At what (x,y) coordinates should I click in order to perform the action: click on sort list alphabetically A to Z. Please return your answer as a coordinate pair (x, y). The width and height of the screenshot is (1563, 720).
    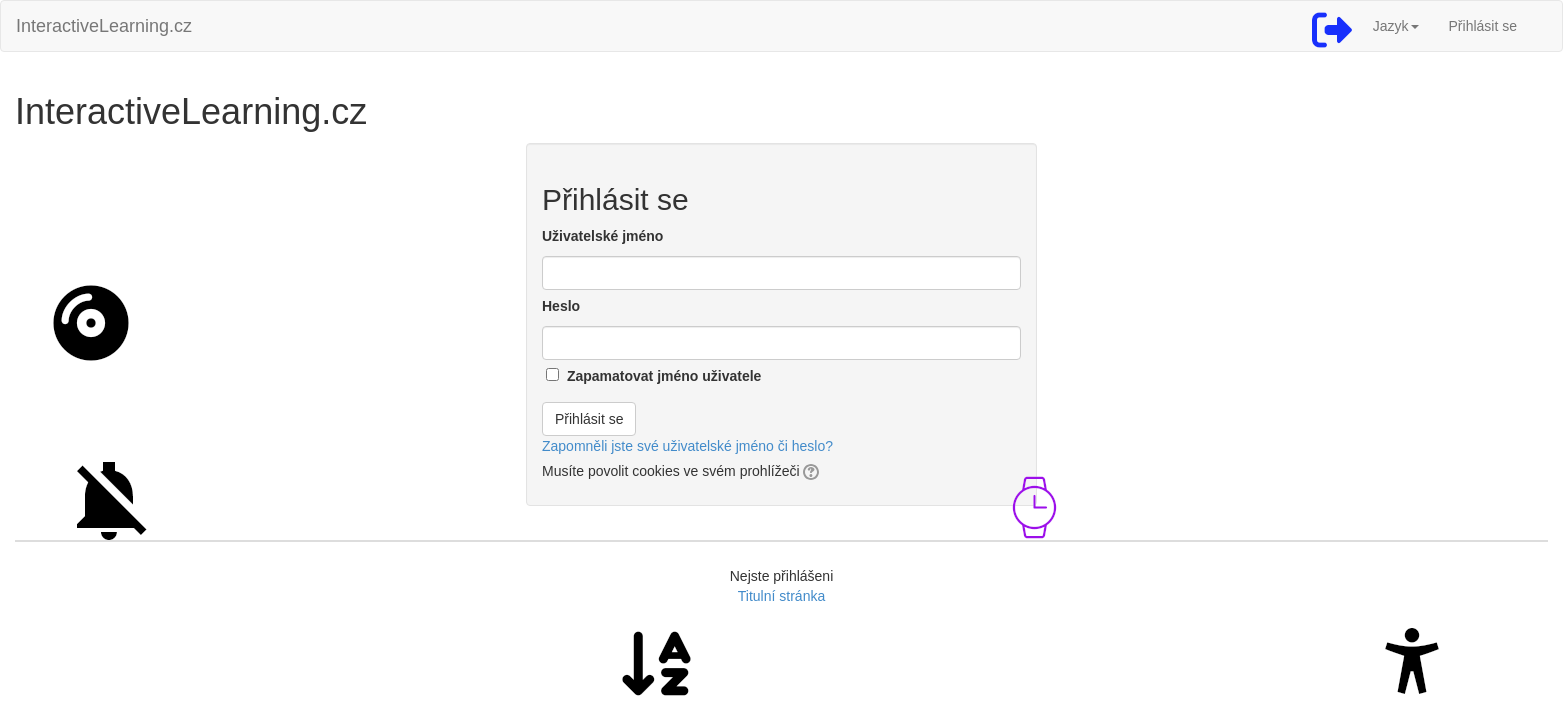
    Looking at the image, I should click on (656, 663).